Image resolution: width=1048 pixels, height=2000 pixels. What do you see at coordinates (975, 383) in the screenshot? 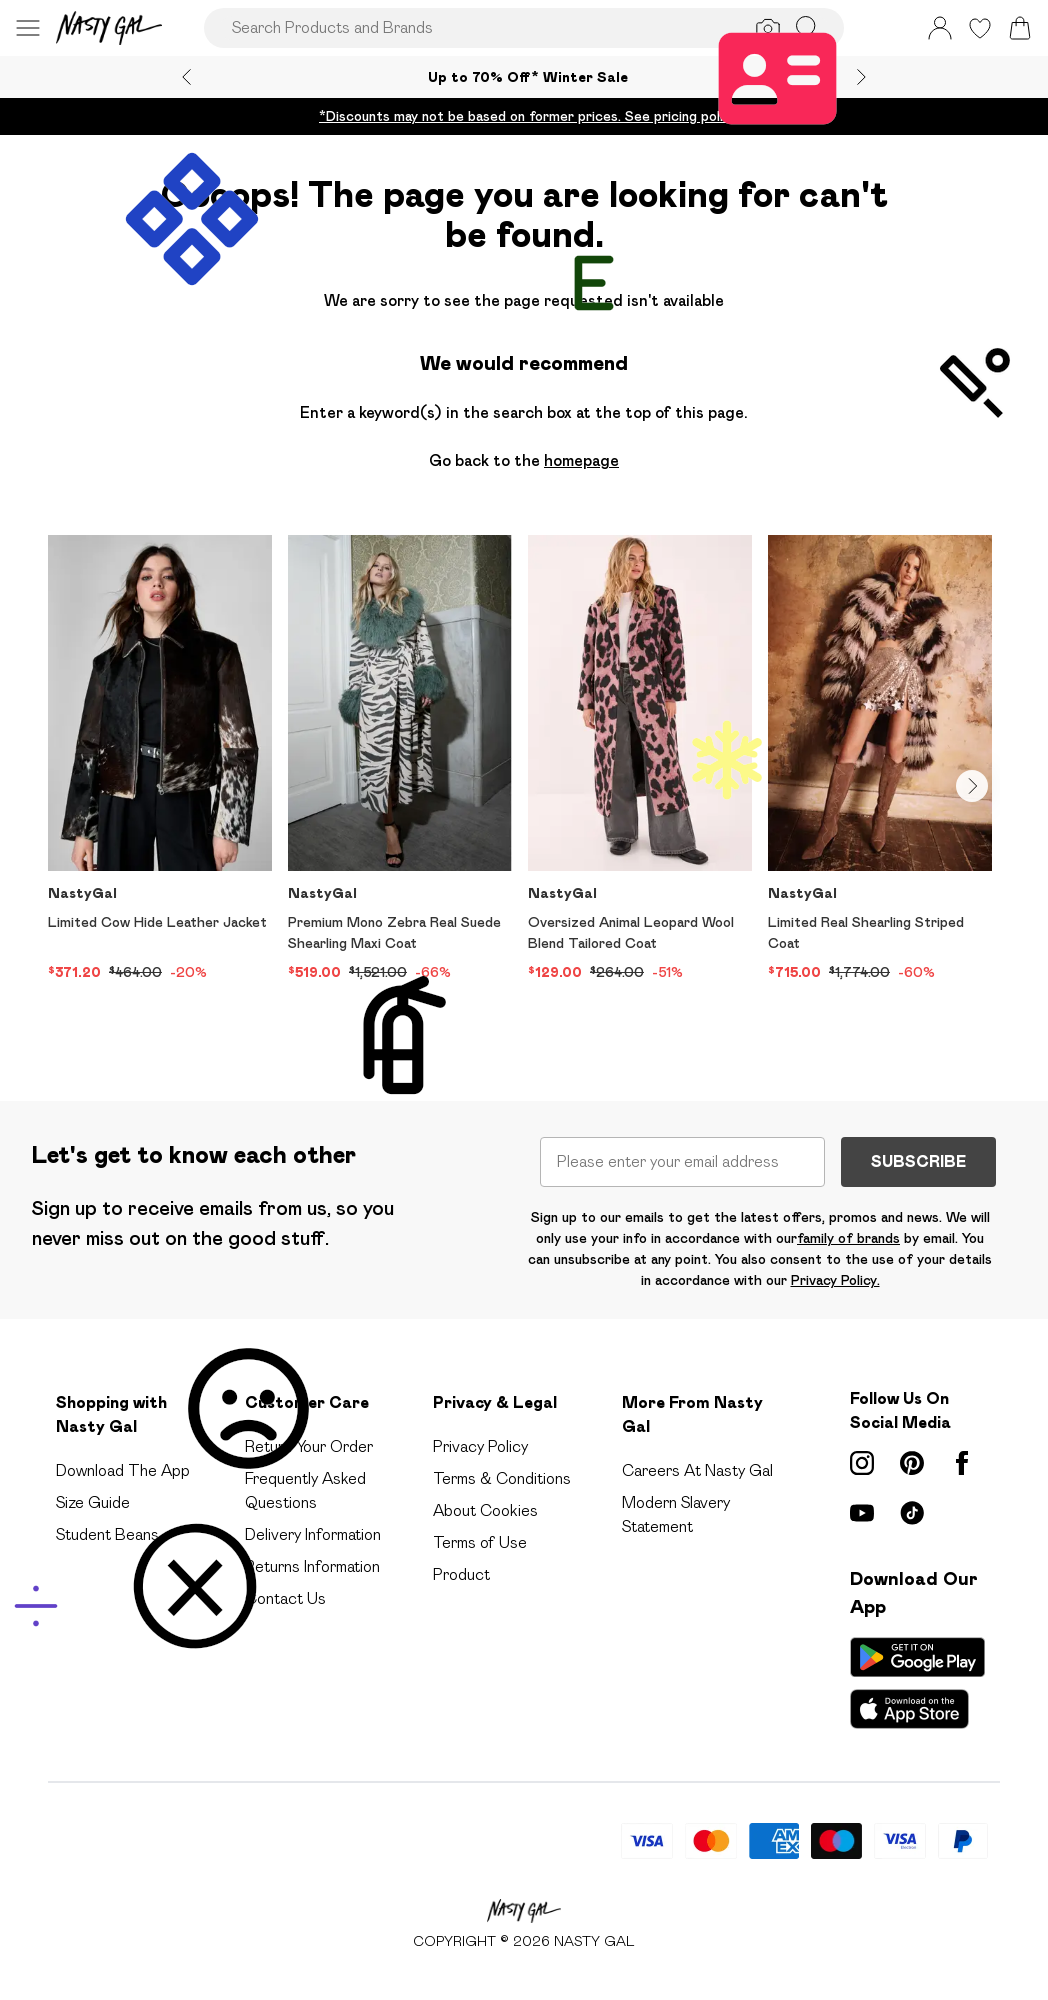
I see `access cricket scores or sports updates` at bounding box center [975, 383].